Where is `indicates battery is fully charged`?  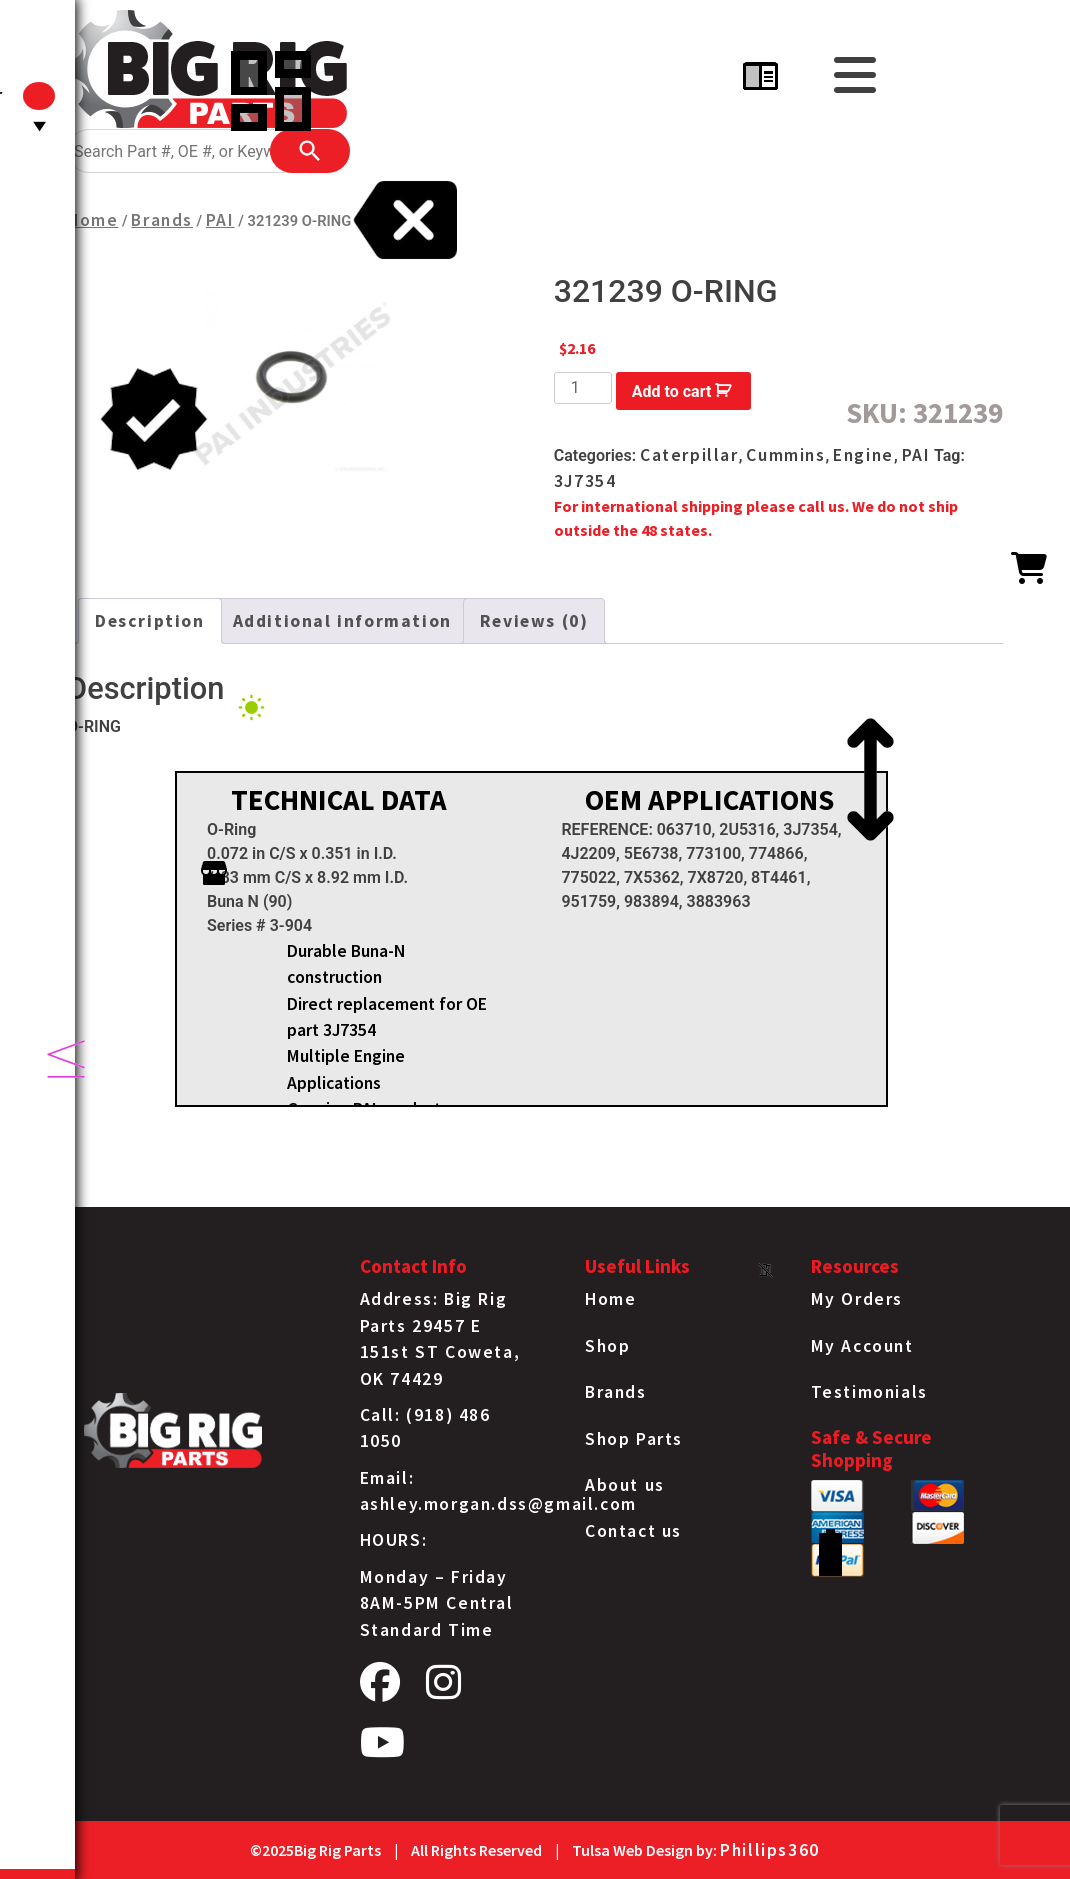
indicates battery is fully charged is located at coordinates (830, 1552).